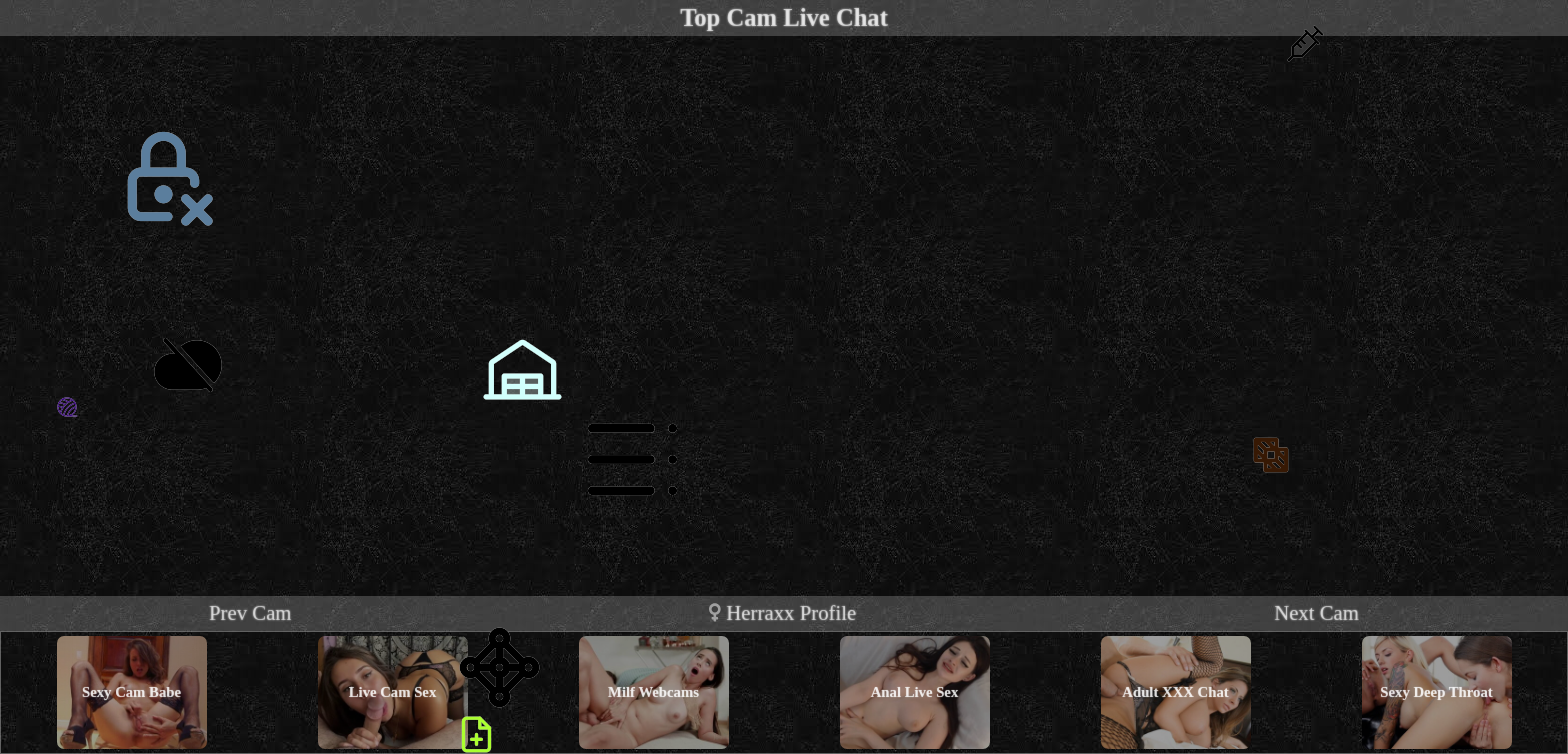  What do you see at coordinates (632, 459) in the screenshot?
I see `view table of contents` at bounding box center [632, 459].